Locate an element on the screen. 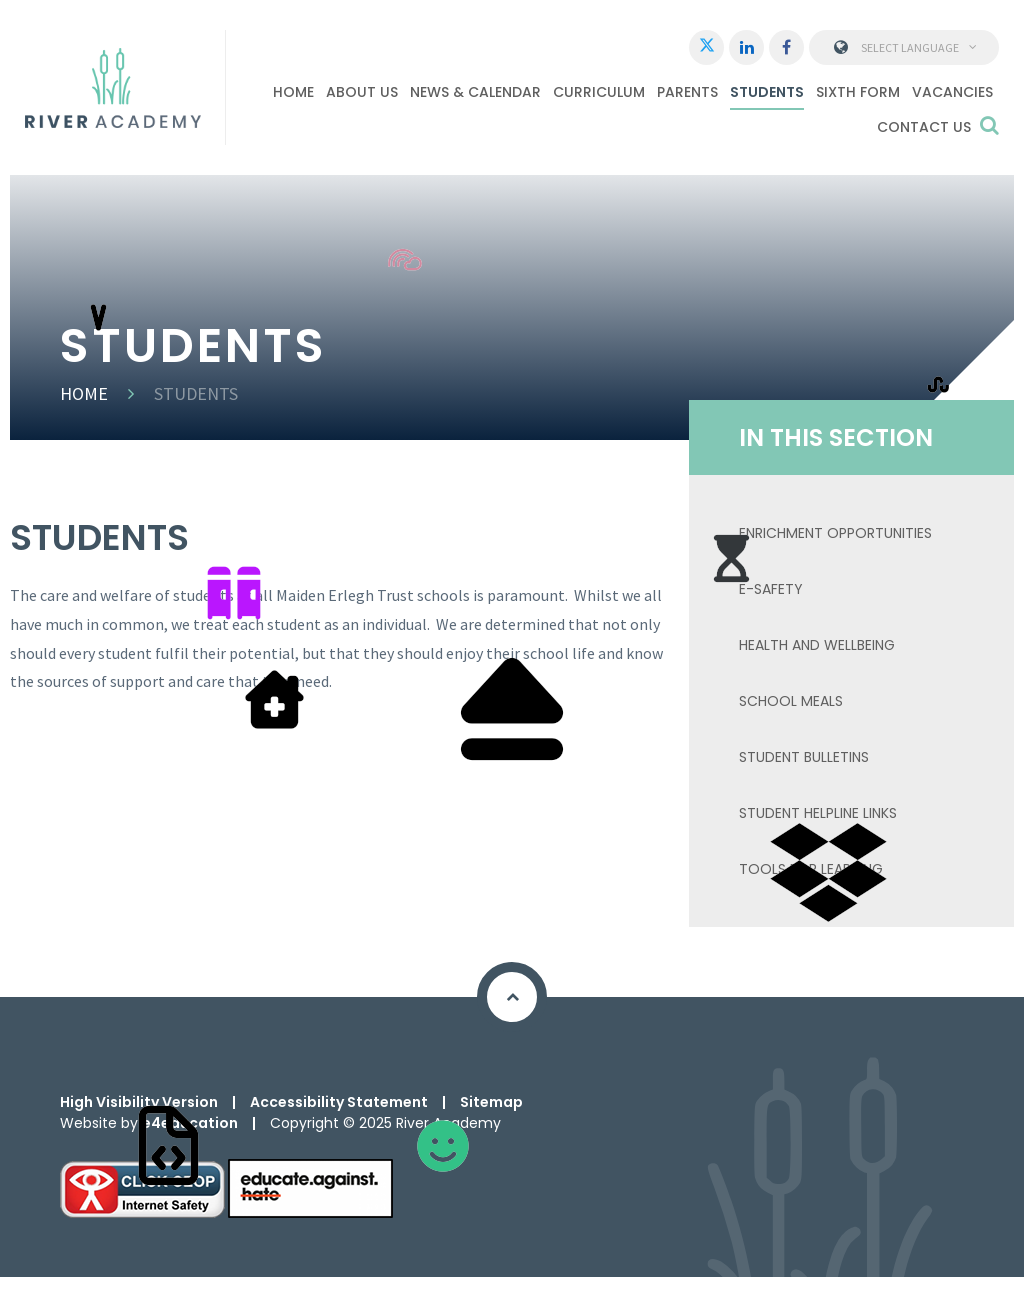  add an emoji or reaction is located at coordinates (443, 1146).